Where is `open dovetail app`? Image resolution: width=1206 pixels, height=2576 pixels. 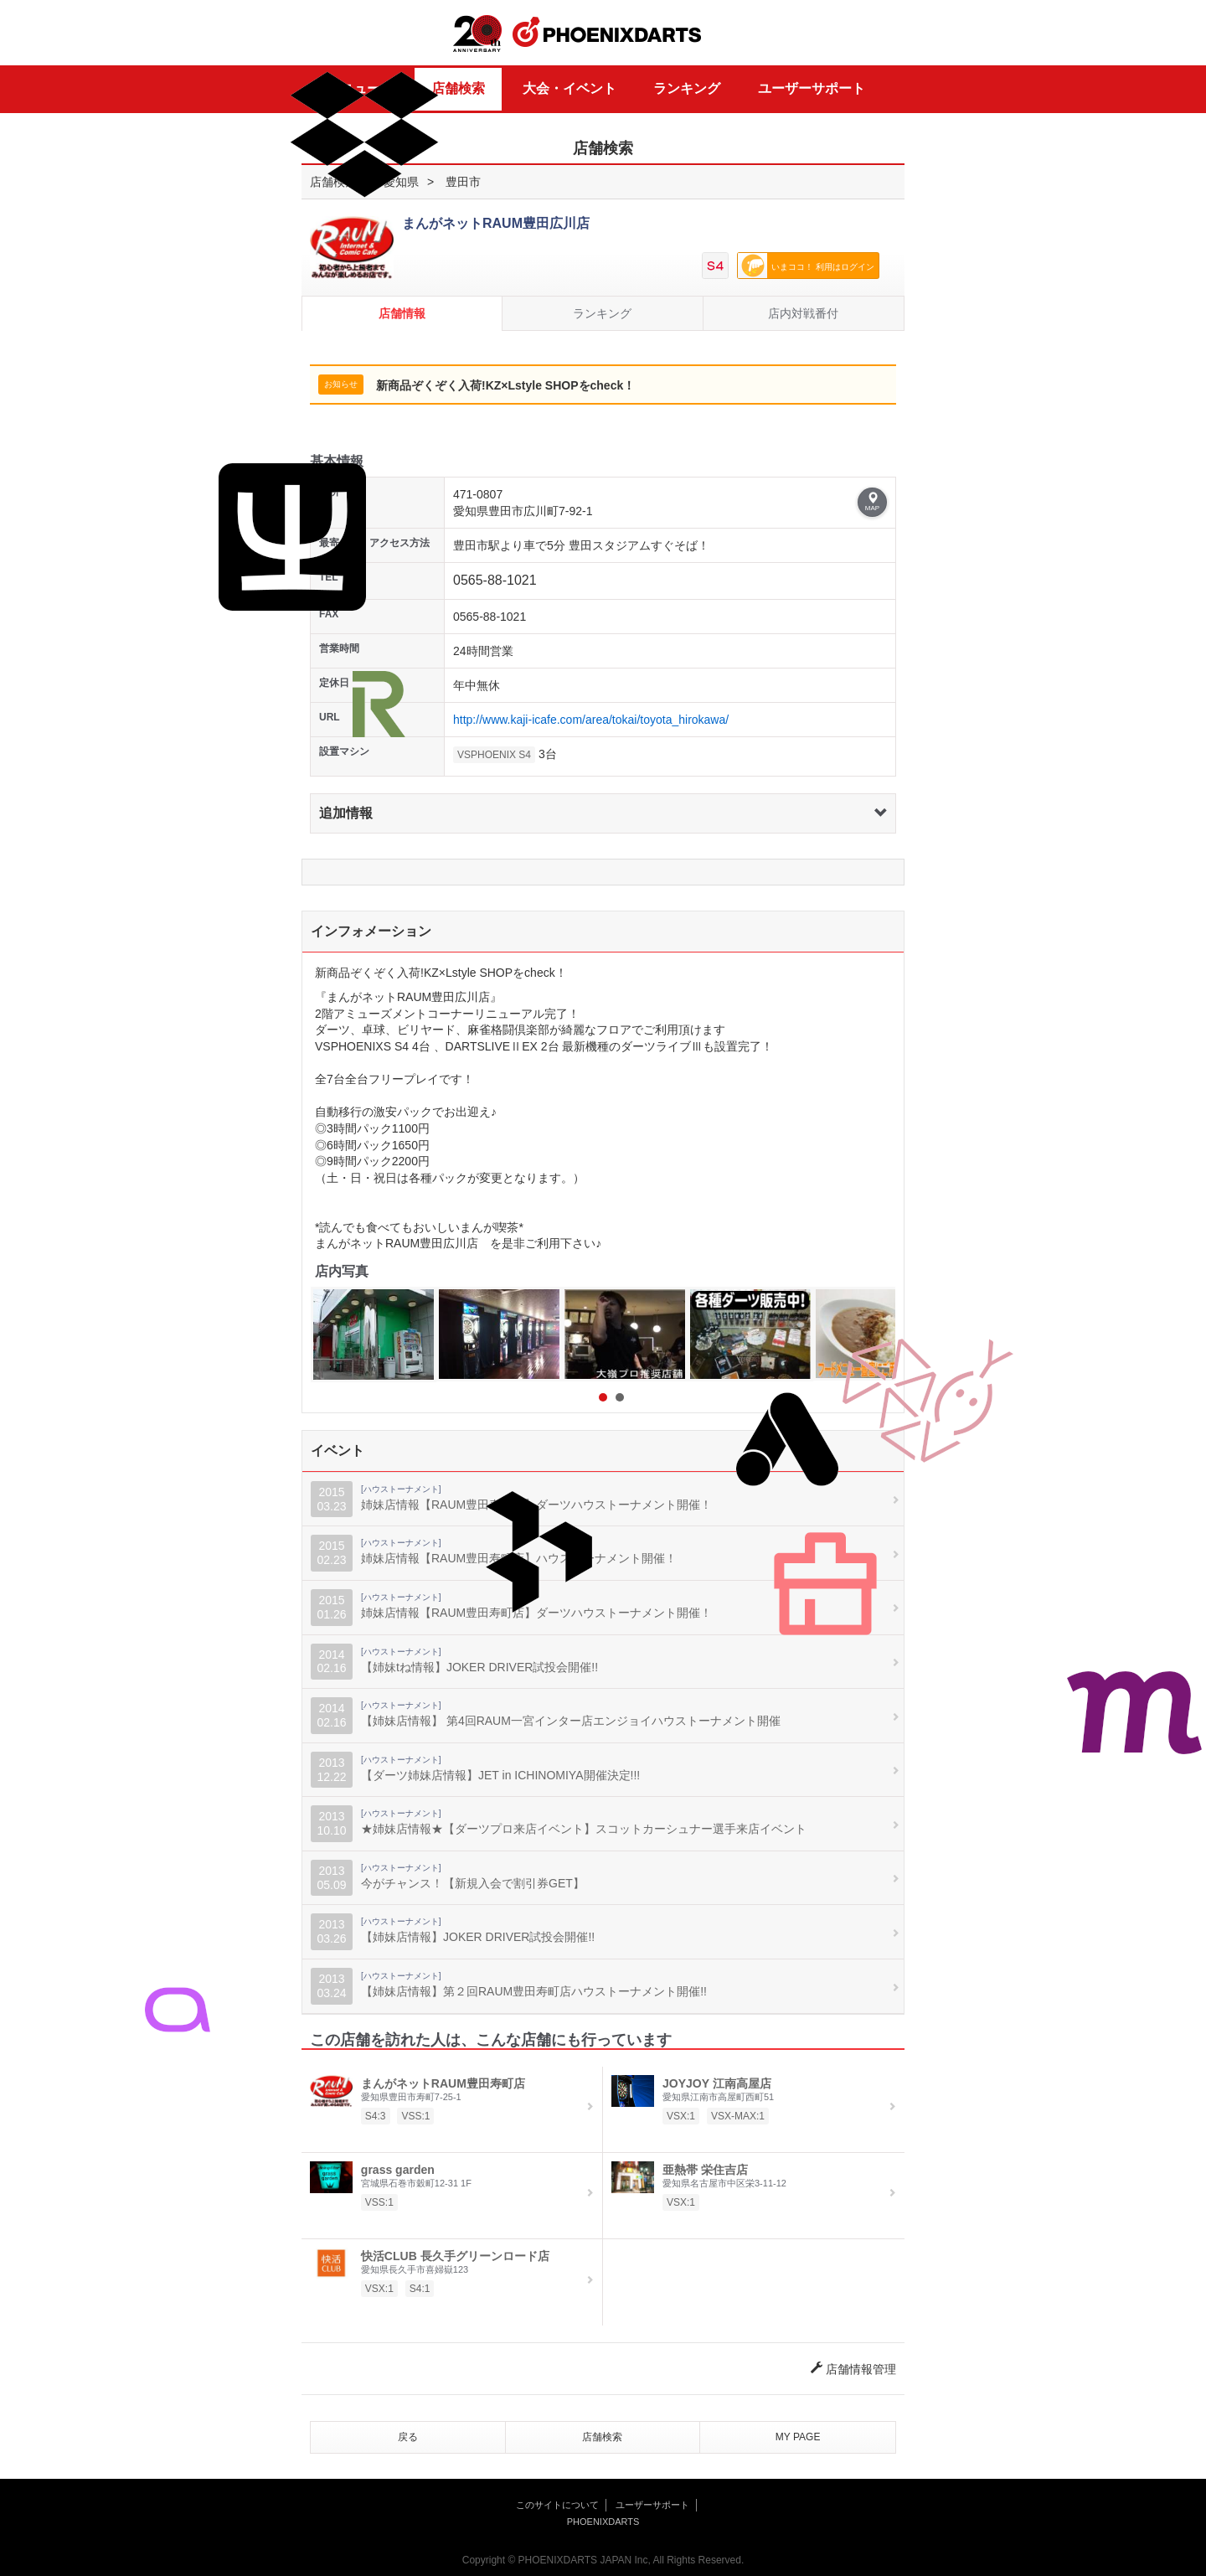
open dovetail app is located at coordinates (539, 1551).